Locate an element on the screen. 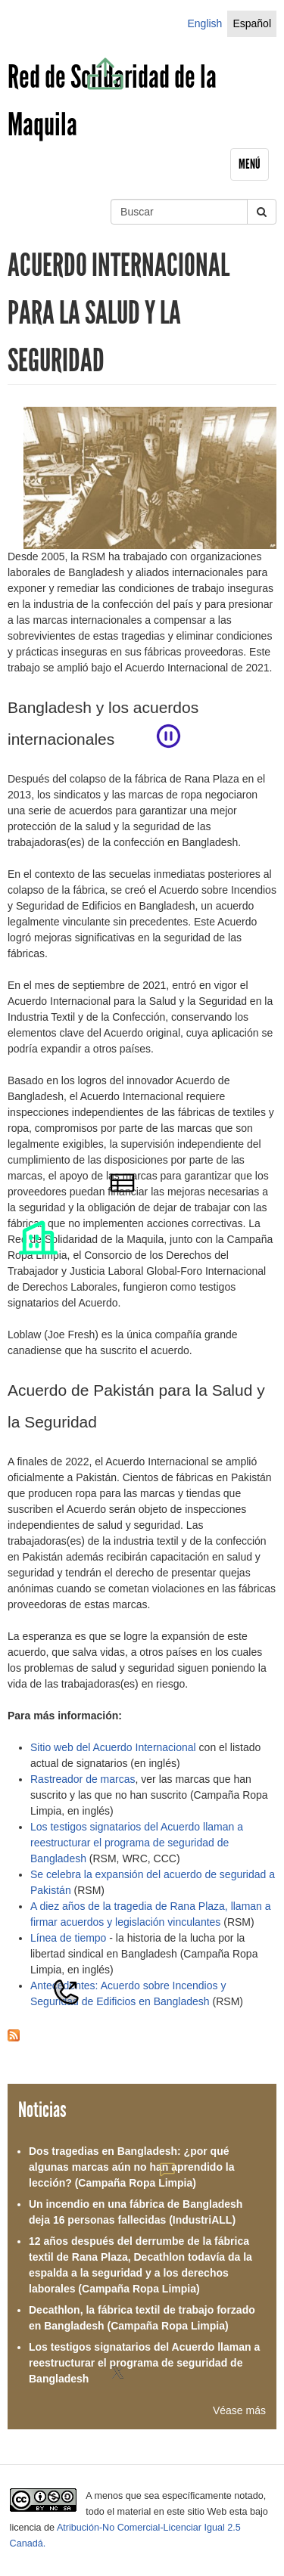  view data in table format is located at coordinates (122, 1183).